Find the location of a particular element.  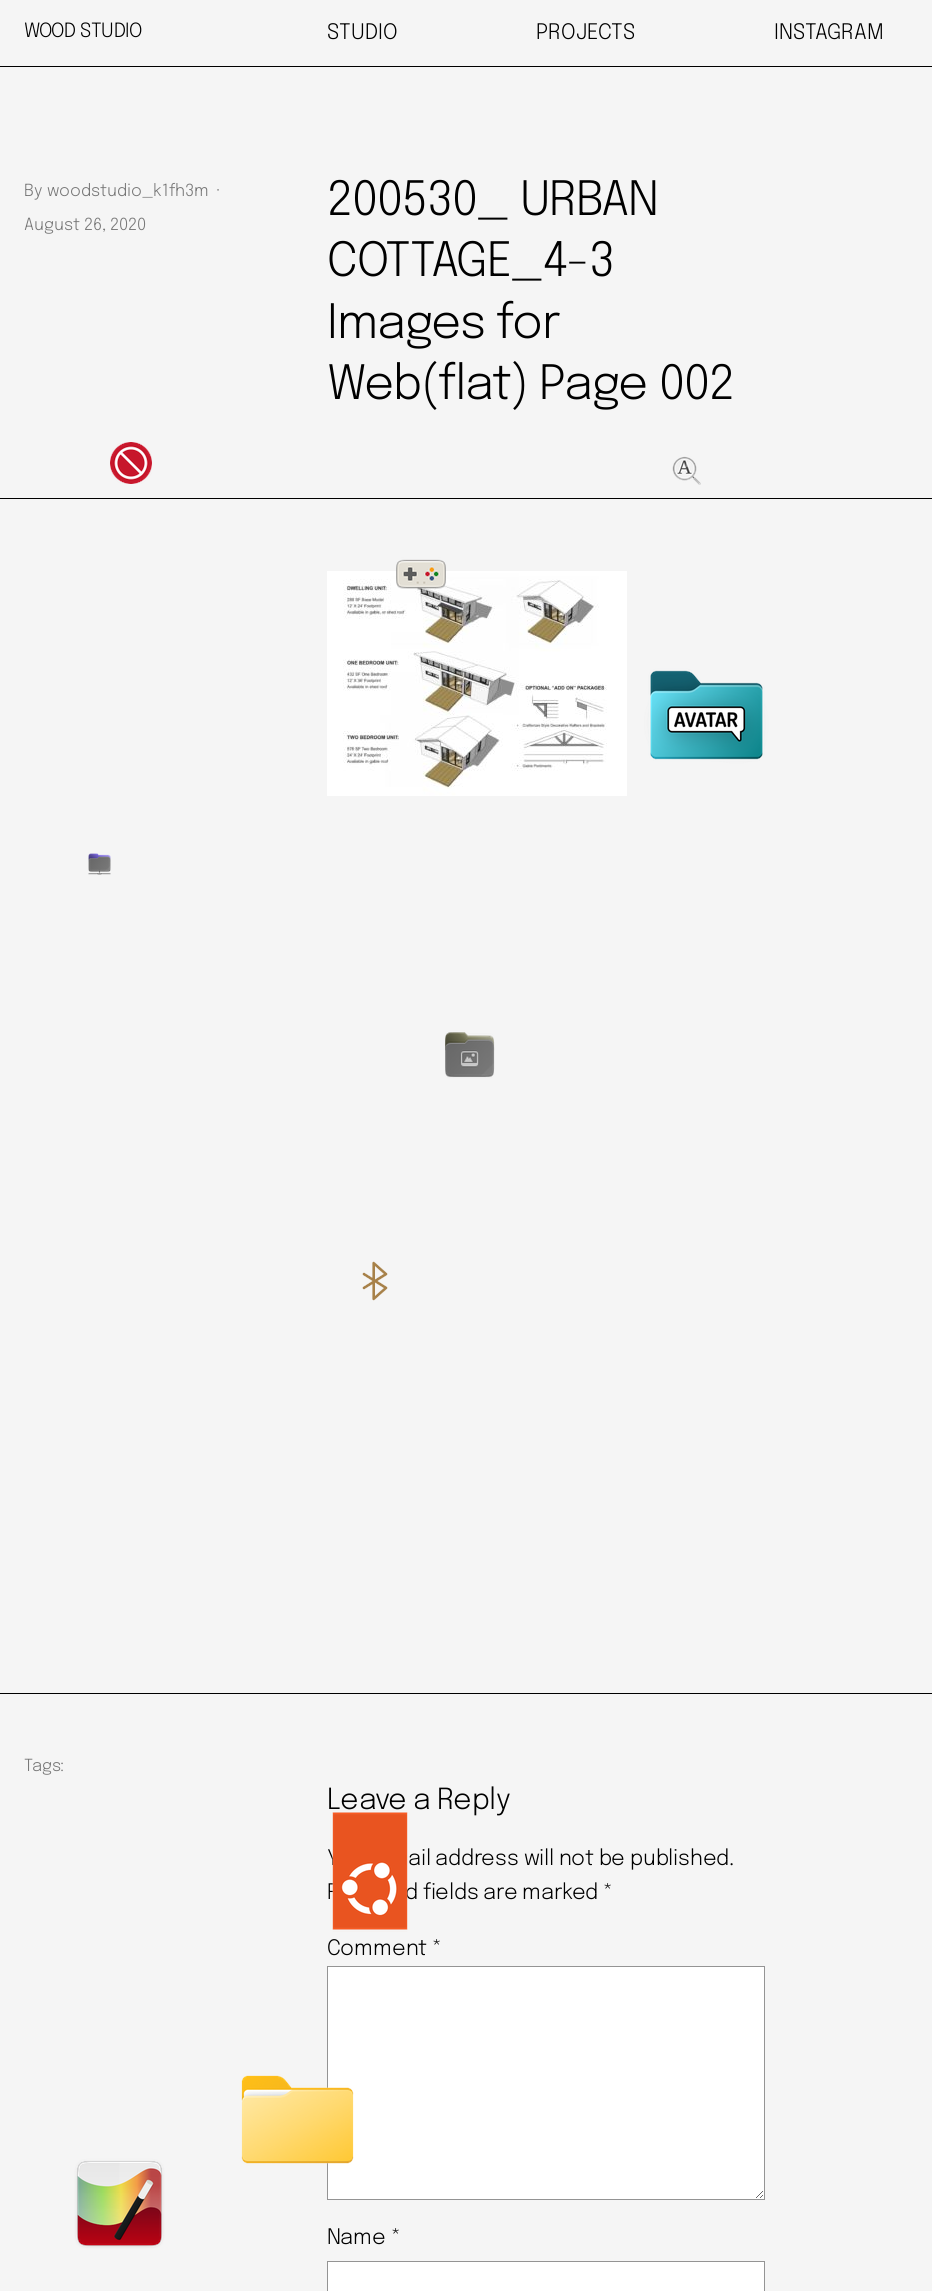

delete or remove an item is located at coordinates (131, 463).